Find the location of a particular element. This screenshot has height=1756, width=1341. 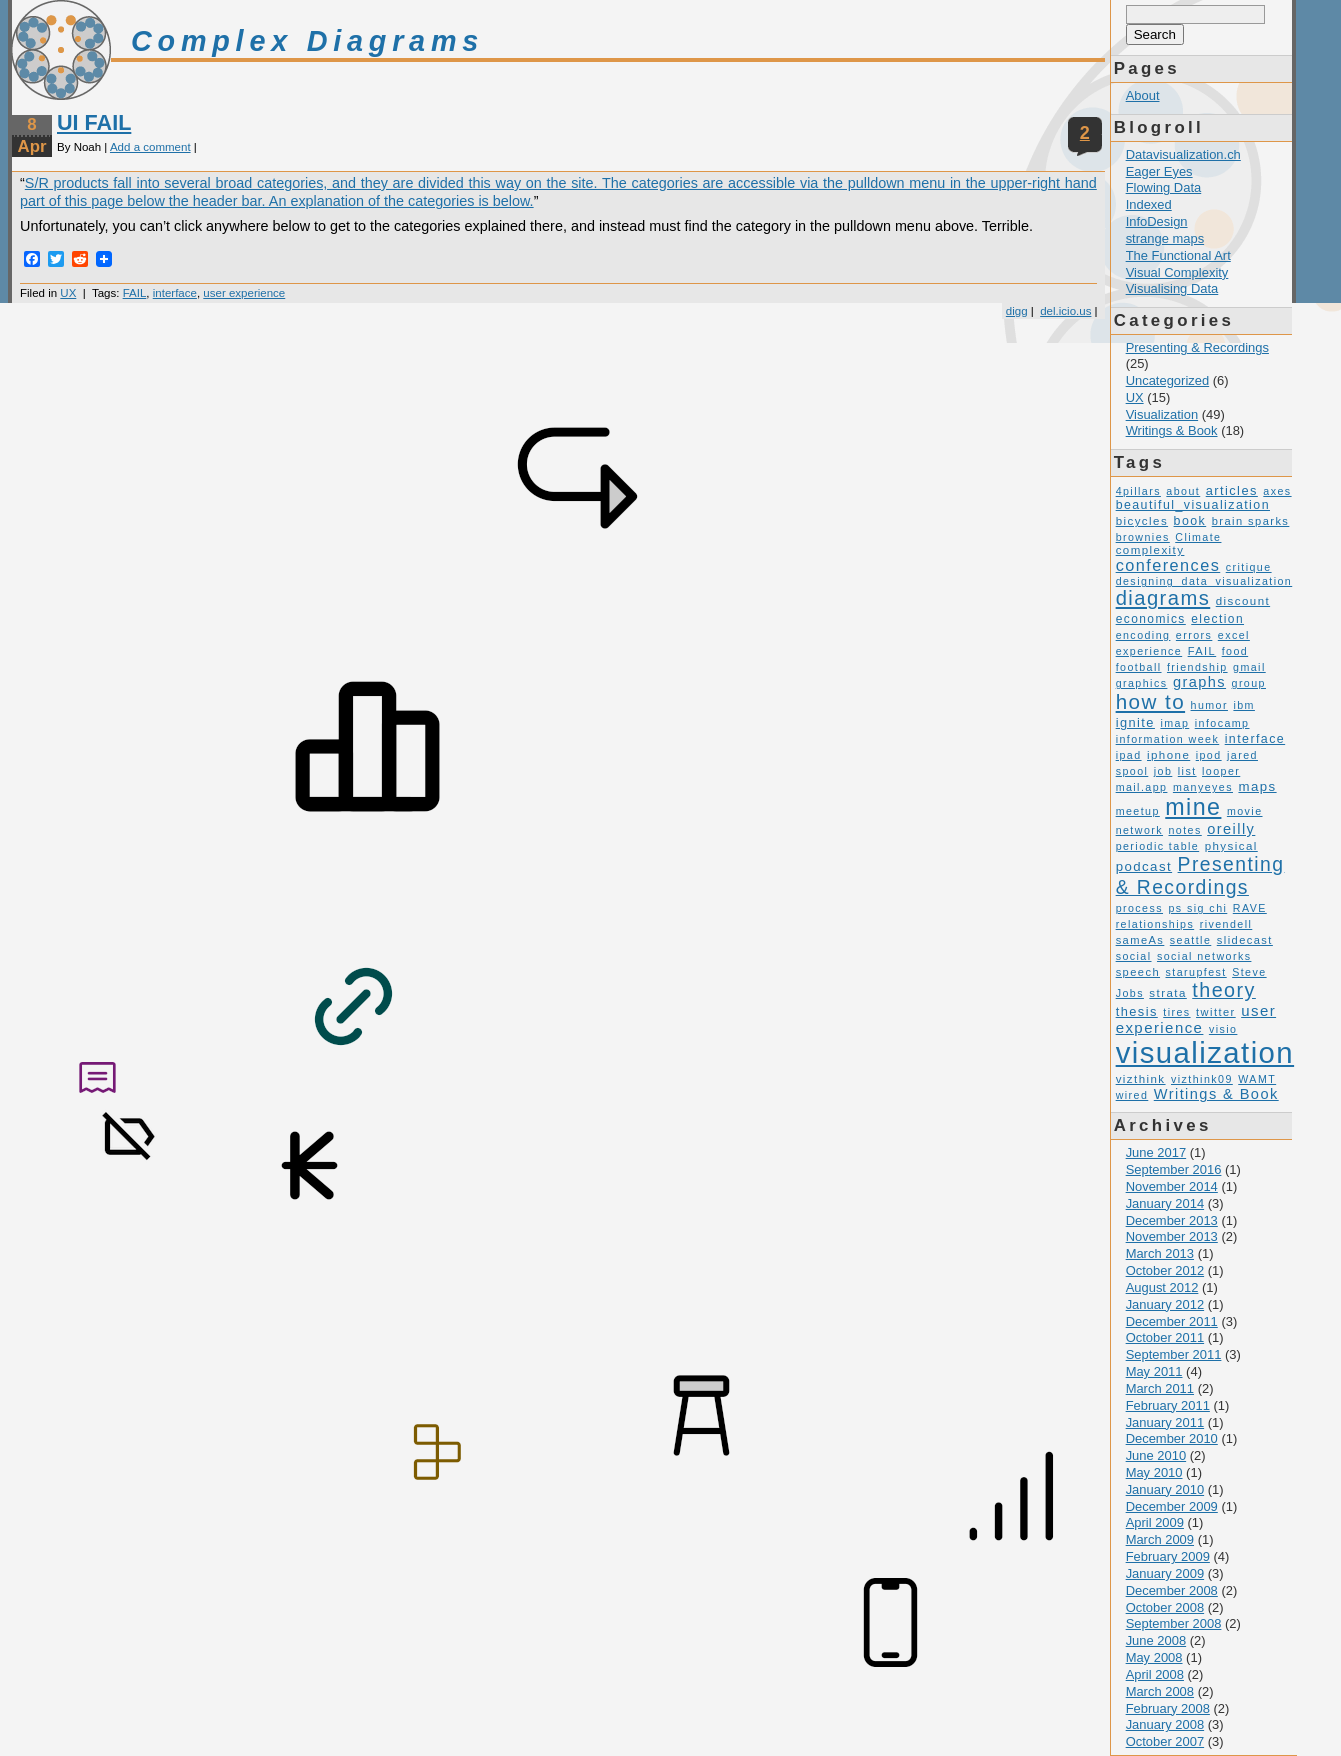

open Replit coding environment is located at coordinates (433, 1452).